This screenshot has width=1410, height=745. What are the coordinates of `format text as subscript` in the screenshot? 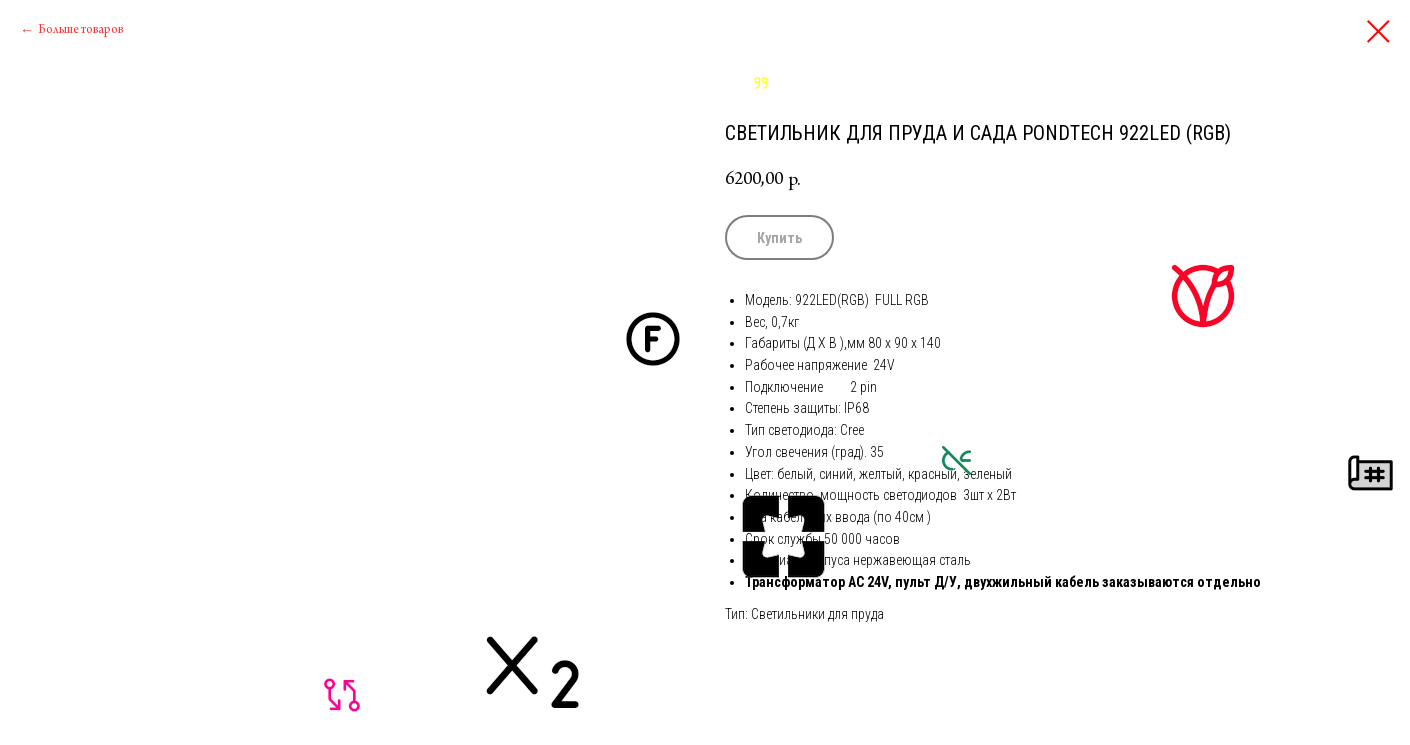 It's located at (527, 670).